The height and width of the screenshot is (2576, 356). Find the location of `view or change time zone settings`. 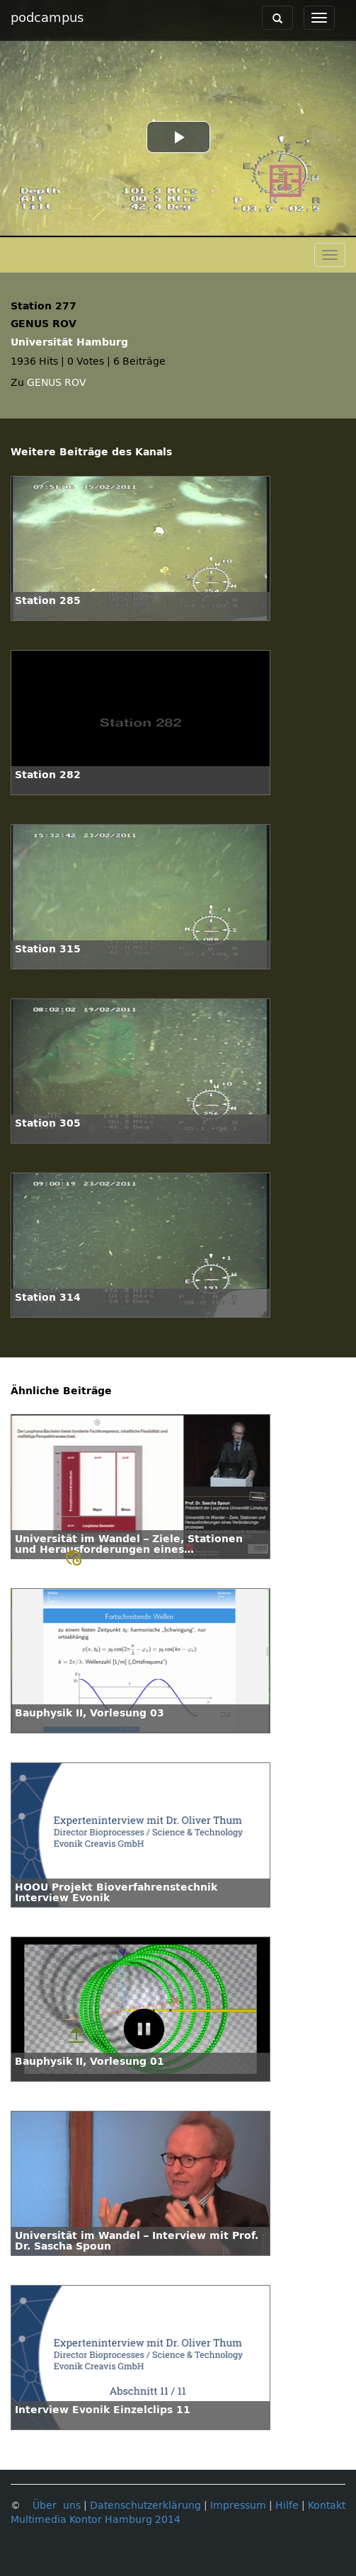

view or change time zone settings is located at coordinates (73, 1557).